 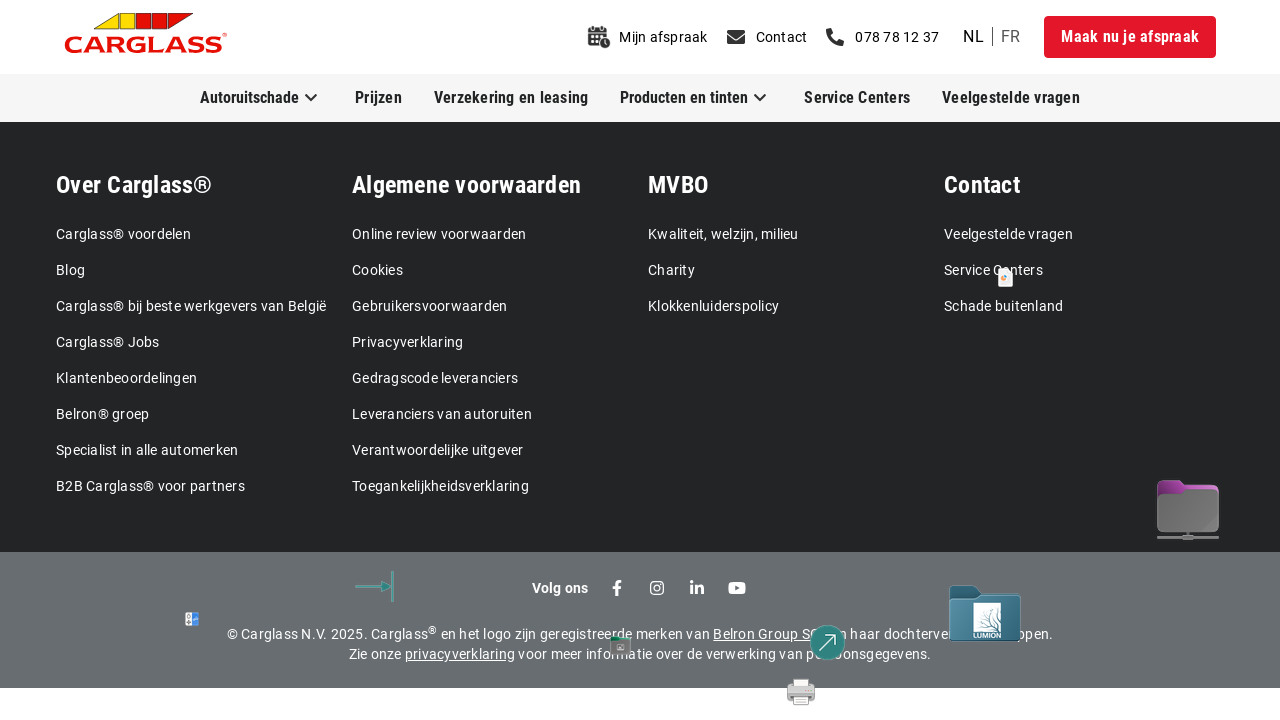 I want to click on open a presentation file, so click(x=1005, y=277).